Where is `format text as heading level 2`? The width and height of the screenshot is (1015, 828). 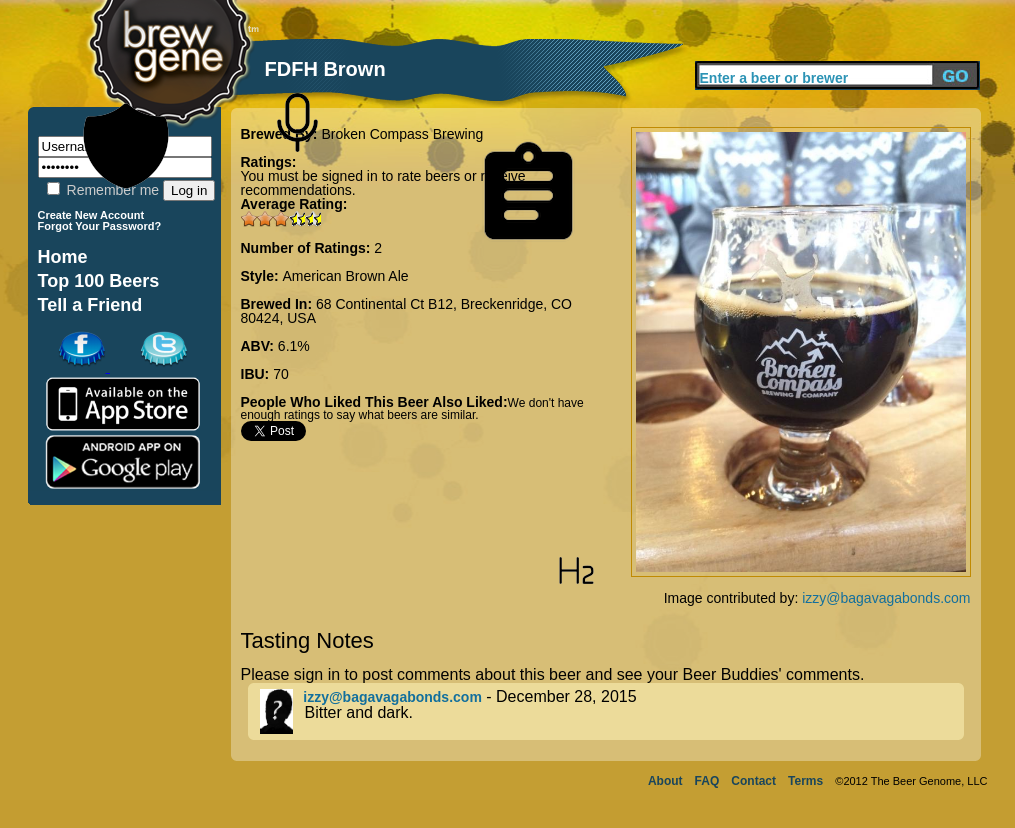
format text as heading level 2 is located at coordinates (576, 570).